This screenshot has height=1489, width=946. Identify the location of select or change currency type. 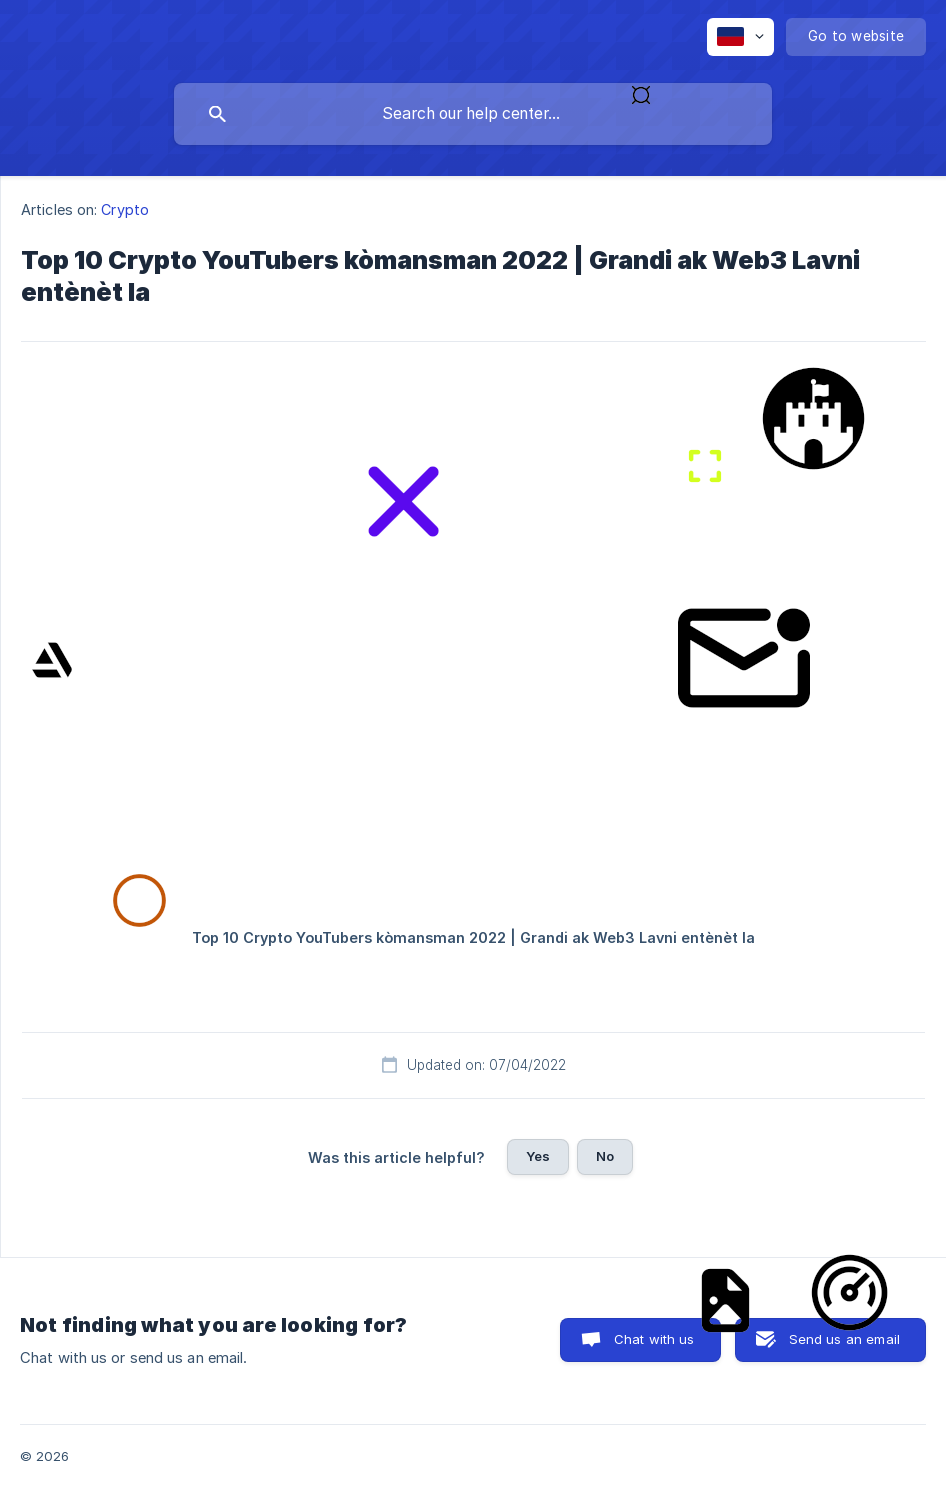
(641, 95).